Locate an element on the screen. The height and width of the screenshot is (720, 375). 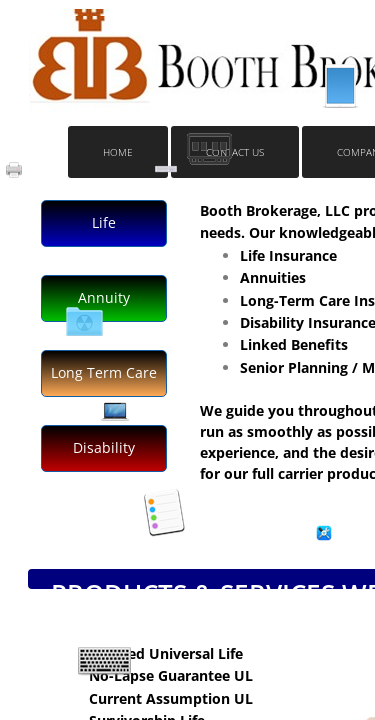
open the reminders app is located at coordinates (164, 513).